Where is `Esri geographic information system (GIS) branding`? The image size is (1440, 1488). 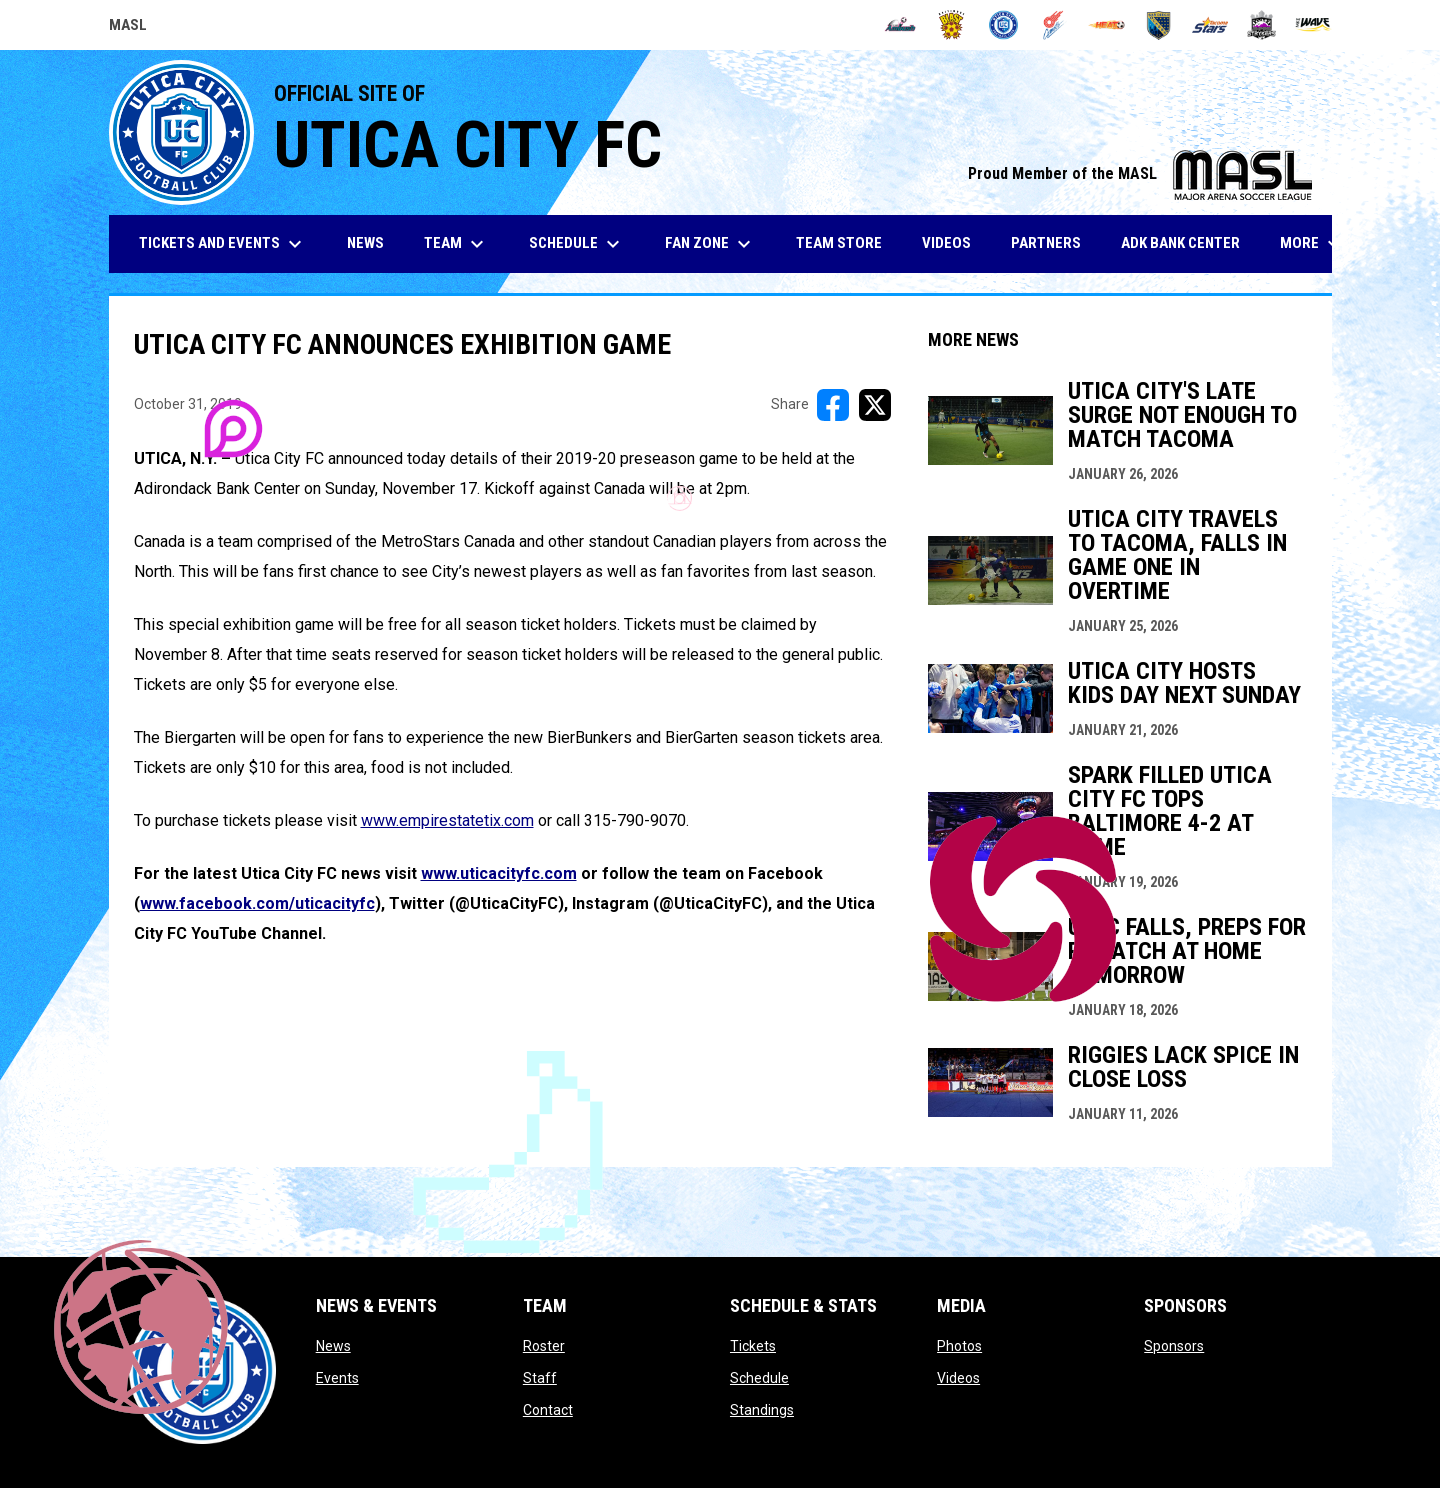
Esri geographic information system (GIS) branding is located at coordinates (141, 1327).